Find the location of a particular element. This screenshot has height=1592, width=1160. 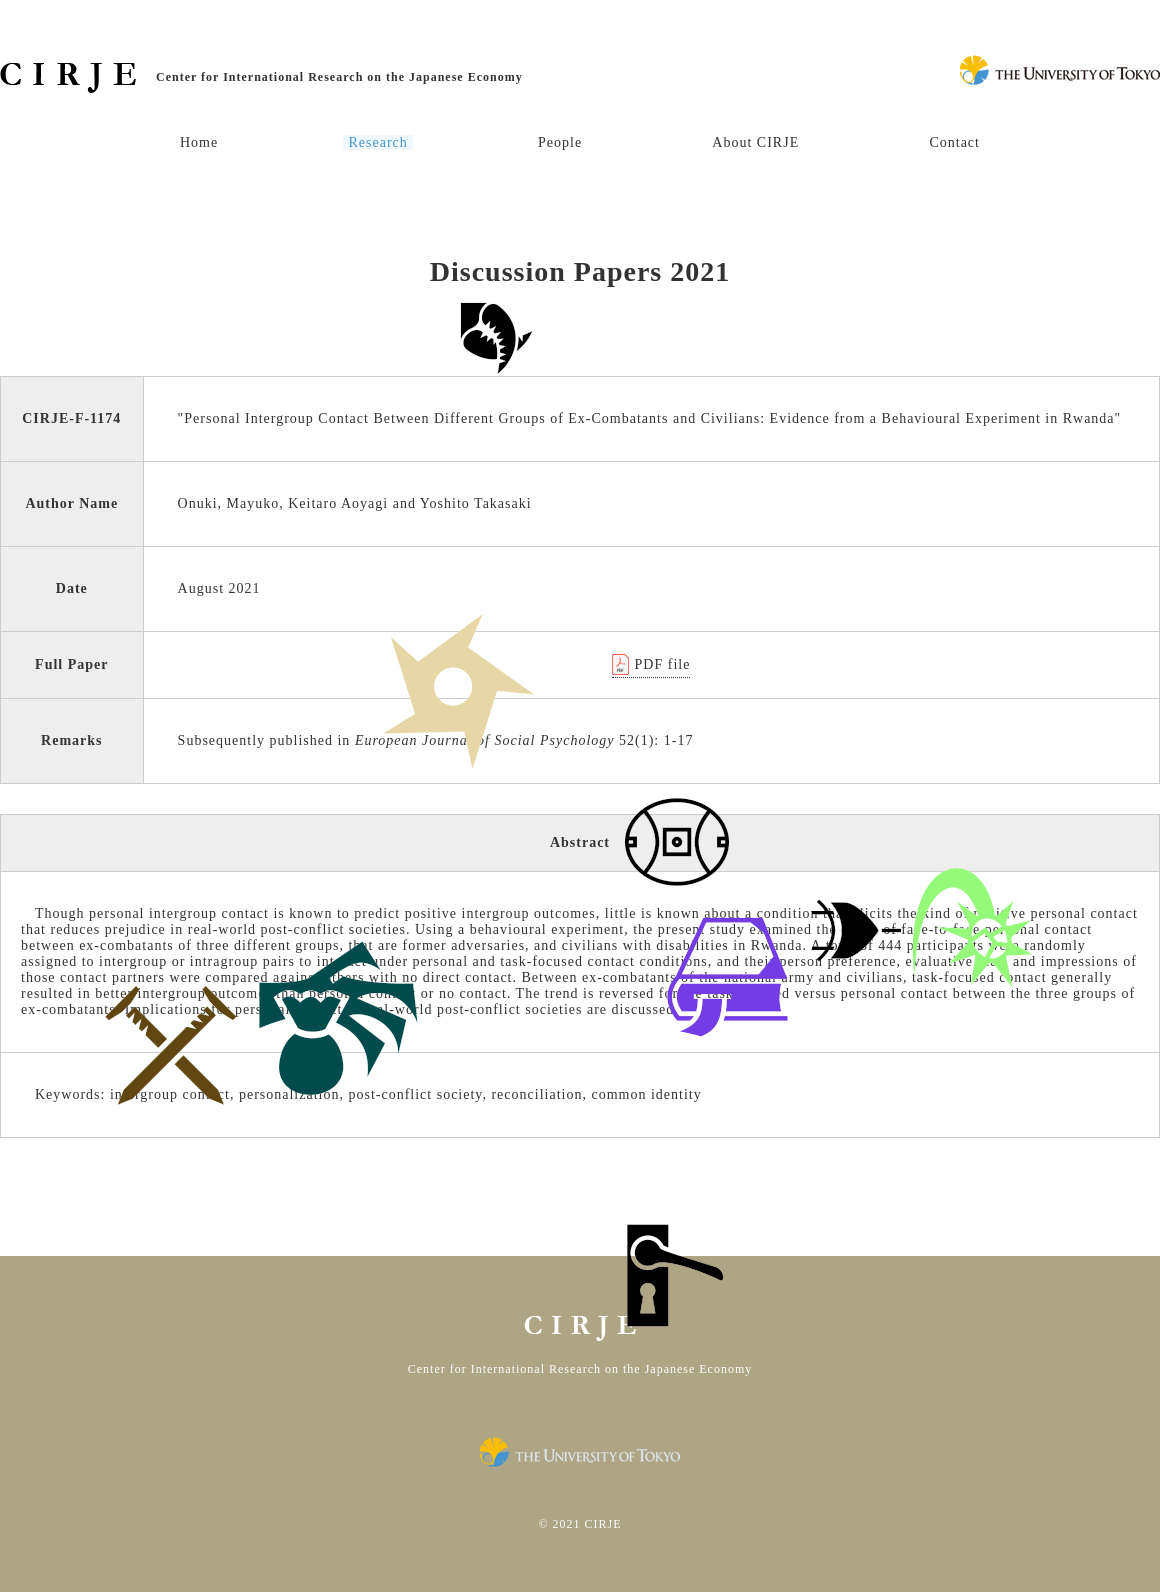

access security or lock settings is located at coordinates (670, 1275).